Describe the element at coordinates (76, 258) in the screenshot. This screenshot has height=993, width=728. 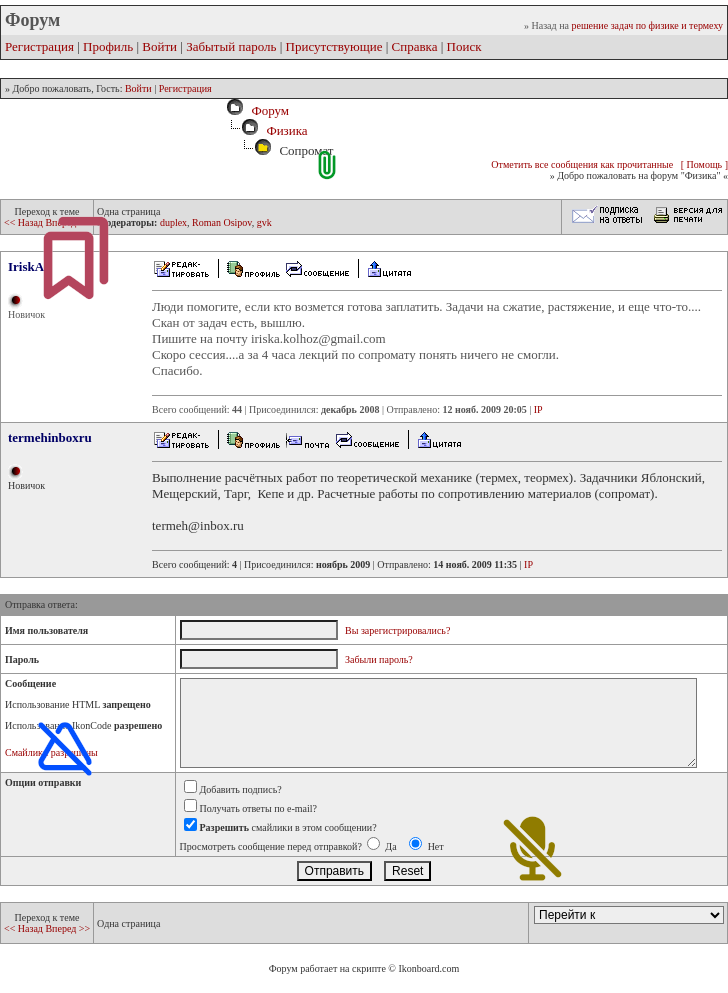
I see `view your saved bookmarks` at that location.